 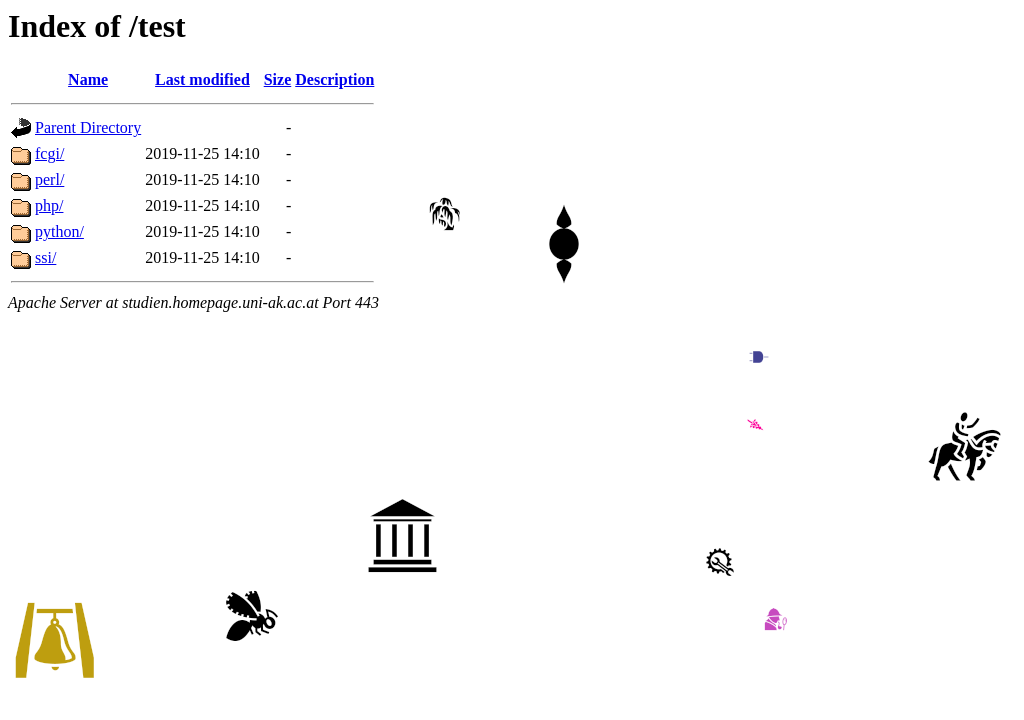 What do you see at coordinates (776, 619) in the screenshot?
I see `search or investigate content` at bounding box center [776, 619].